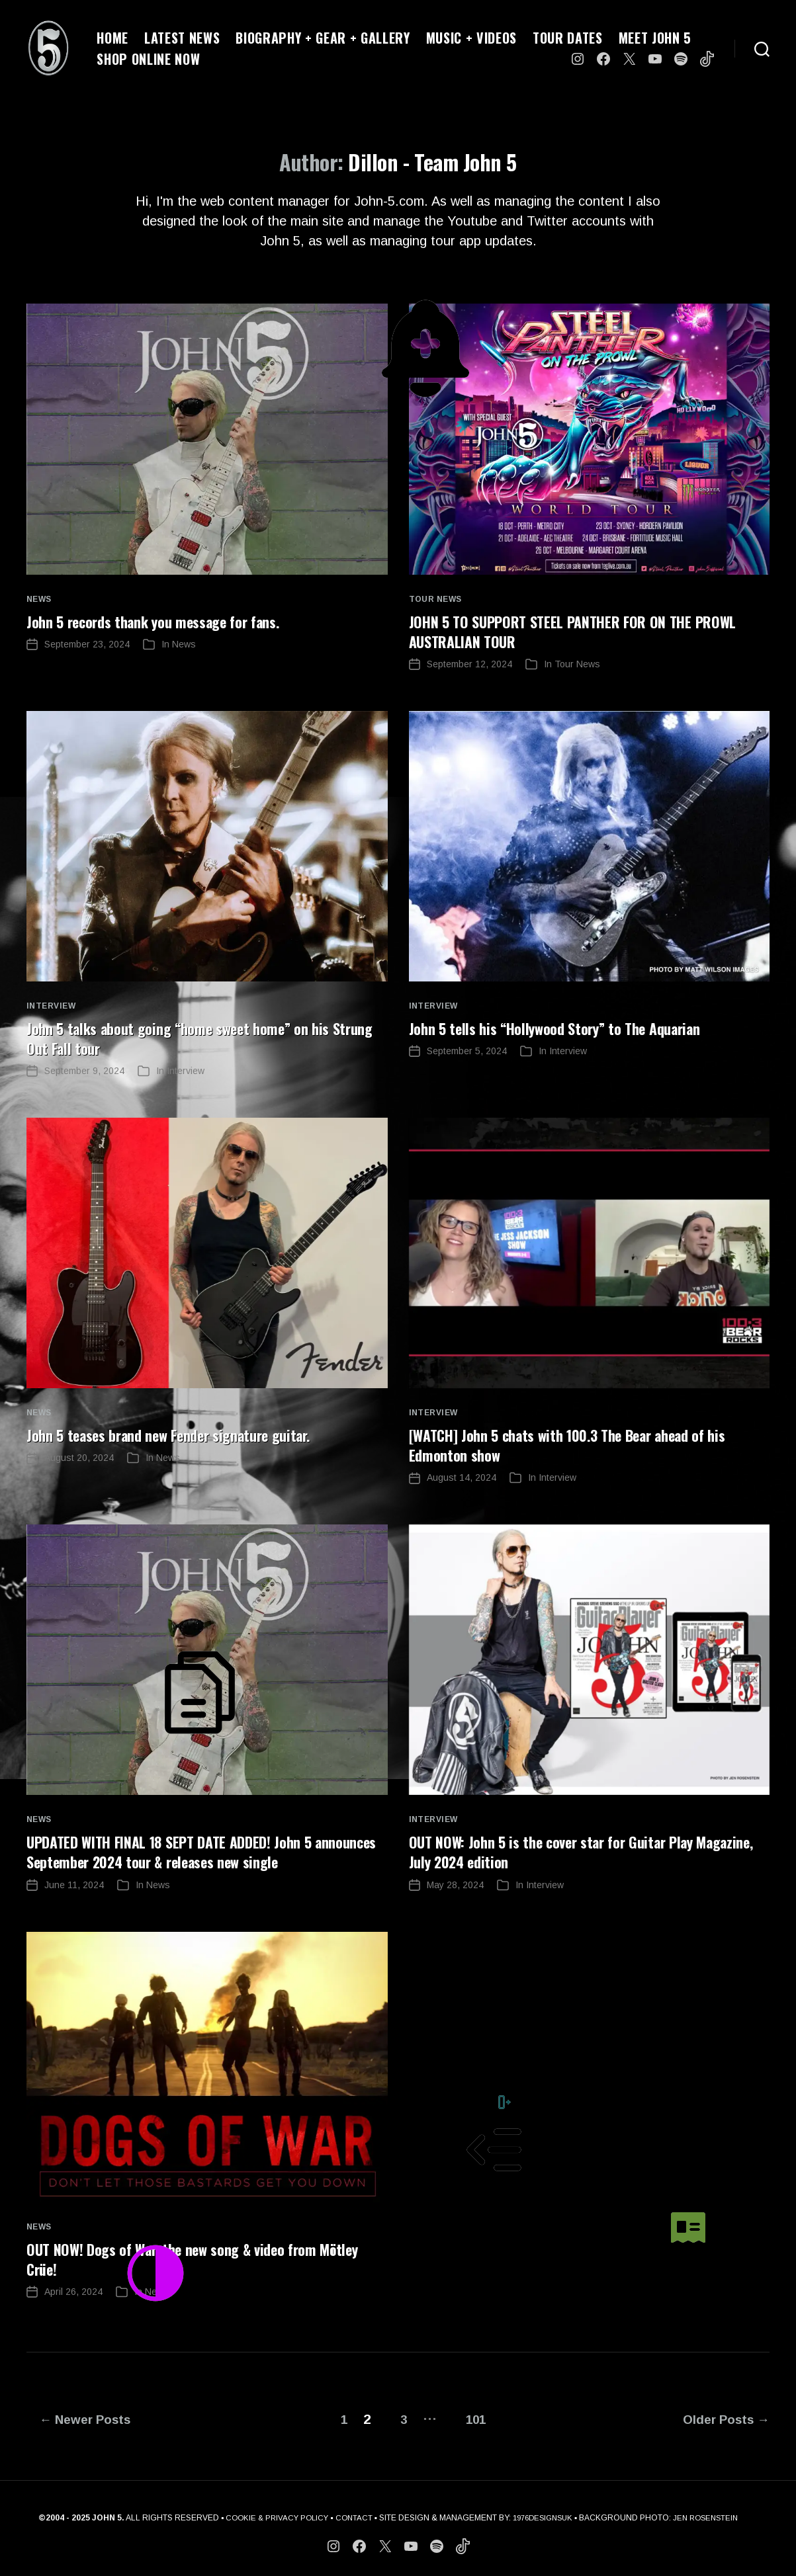 The image size is (796, 2576). What do you see at coordinates (688, 2227) in the screenshot?
I see `view news articles or press clippings` at bounding box center [688, 2227].